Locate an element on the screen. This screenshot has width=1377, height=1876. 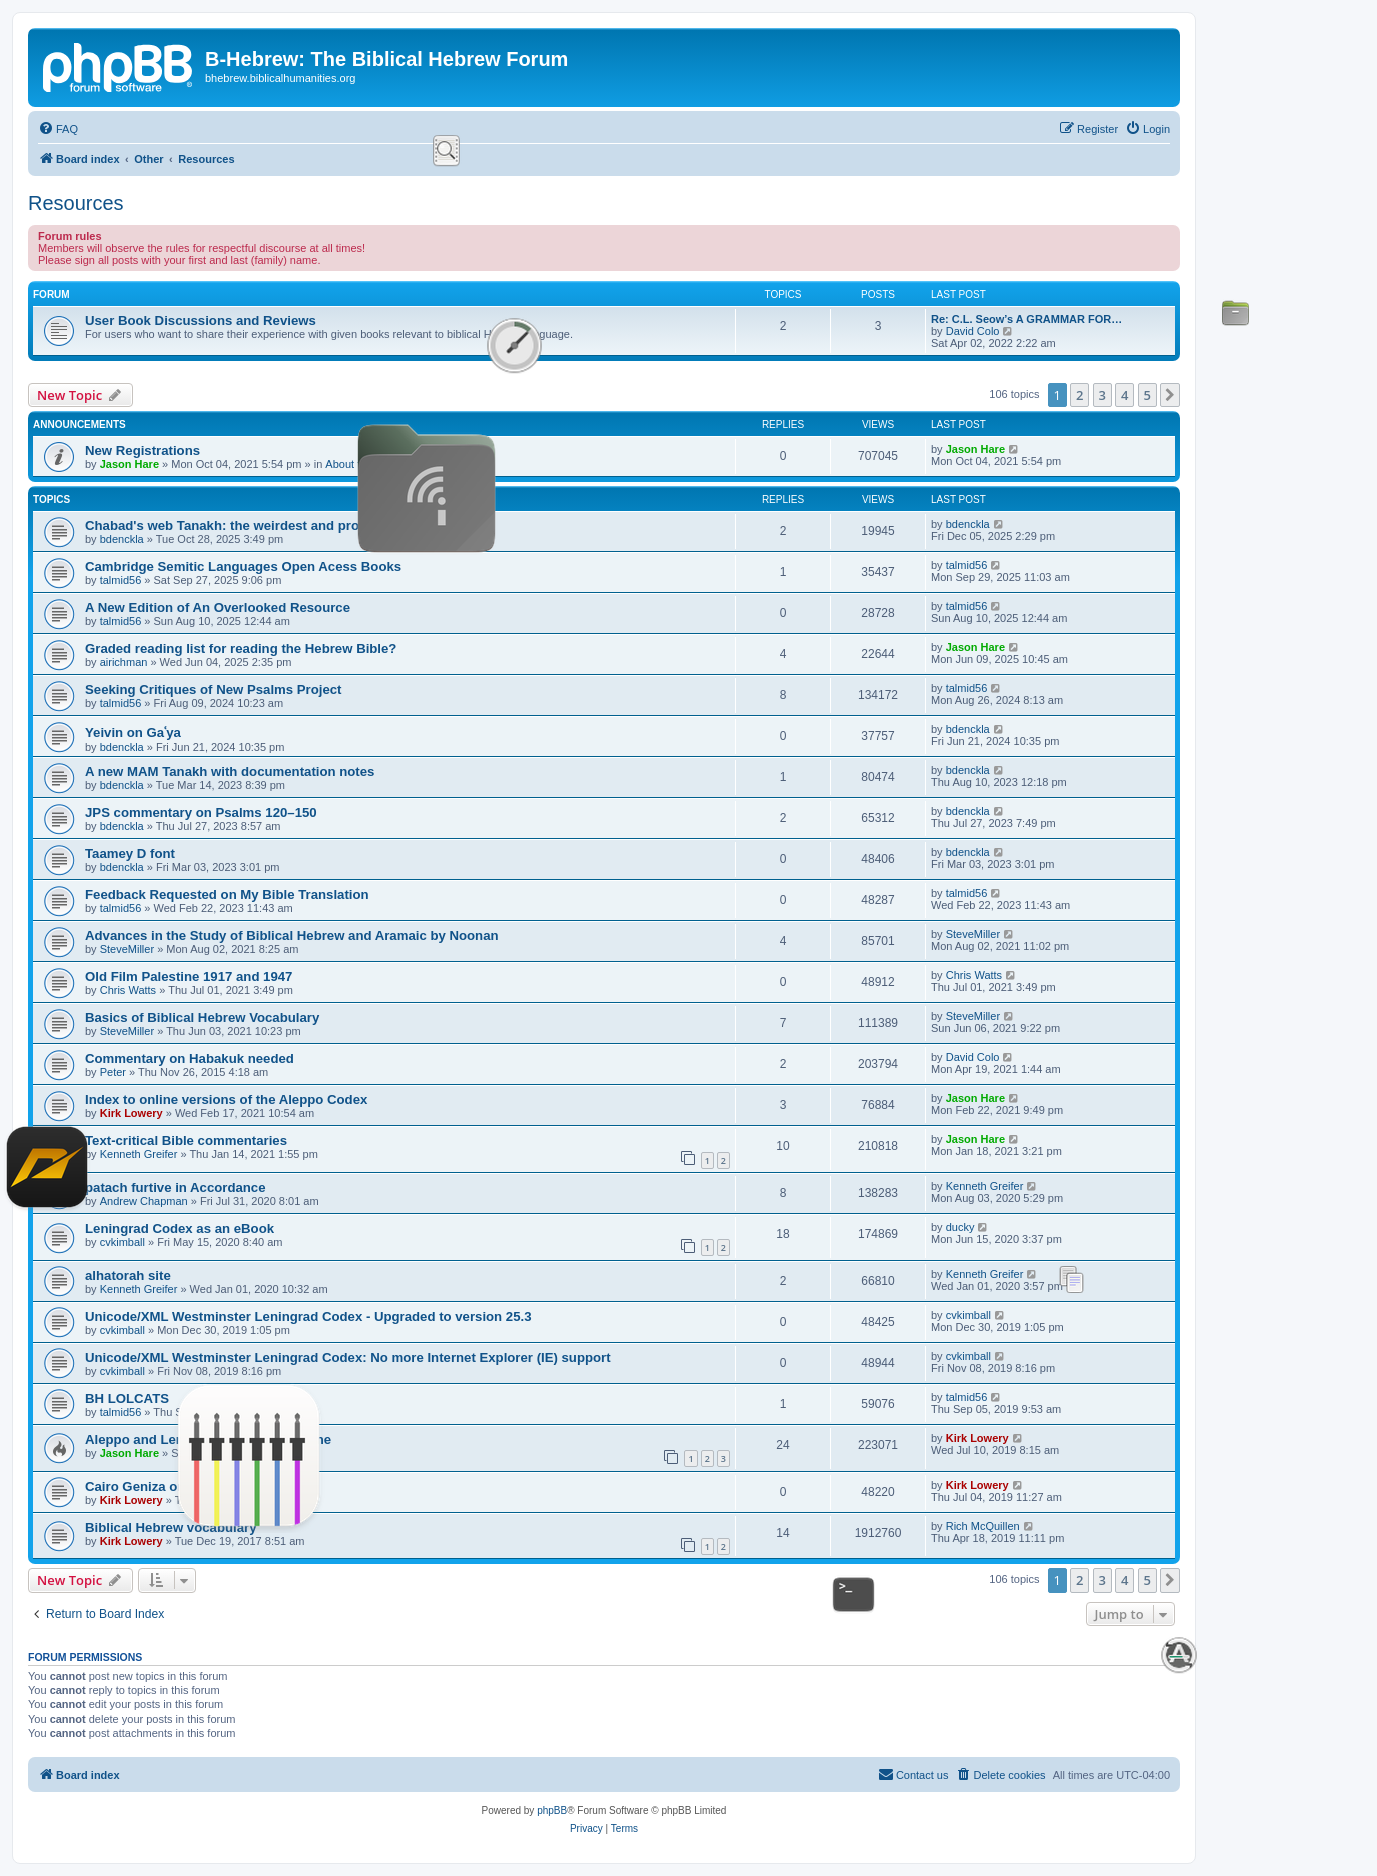
open the software updater application is located at coordinates (1179, 1655).